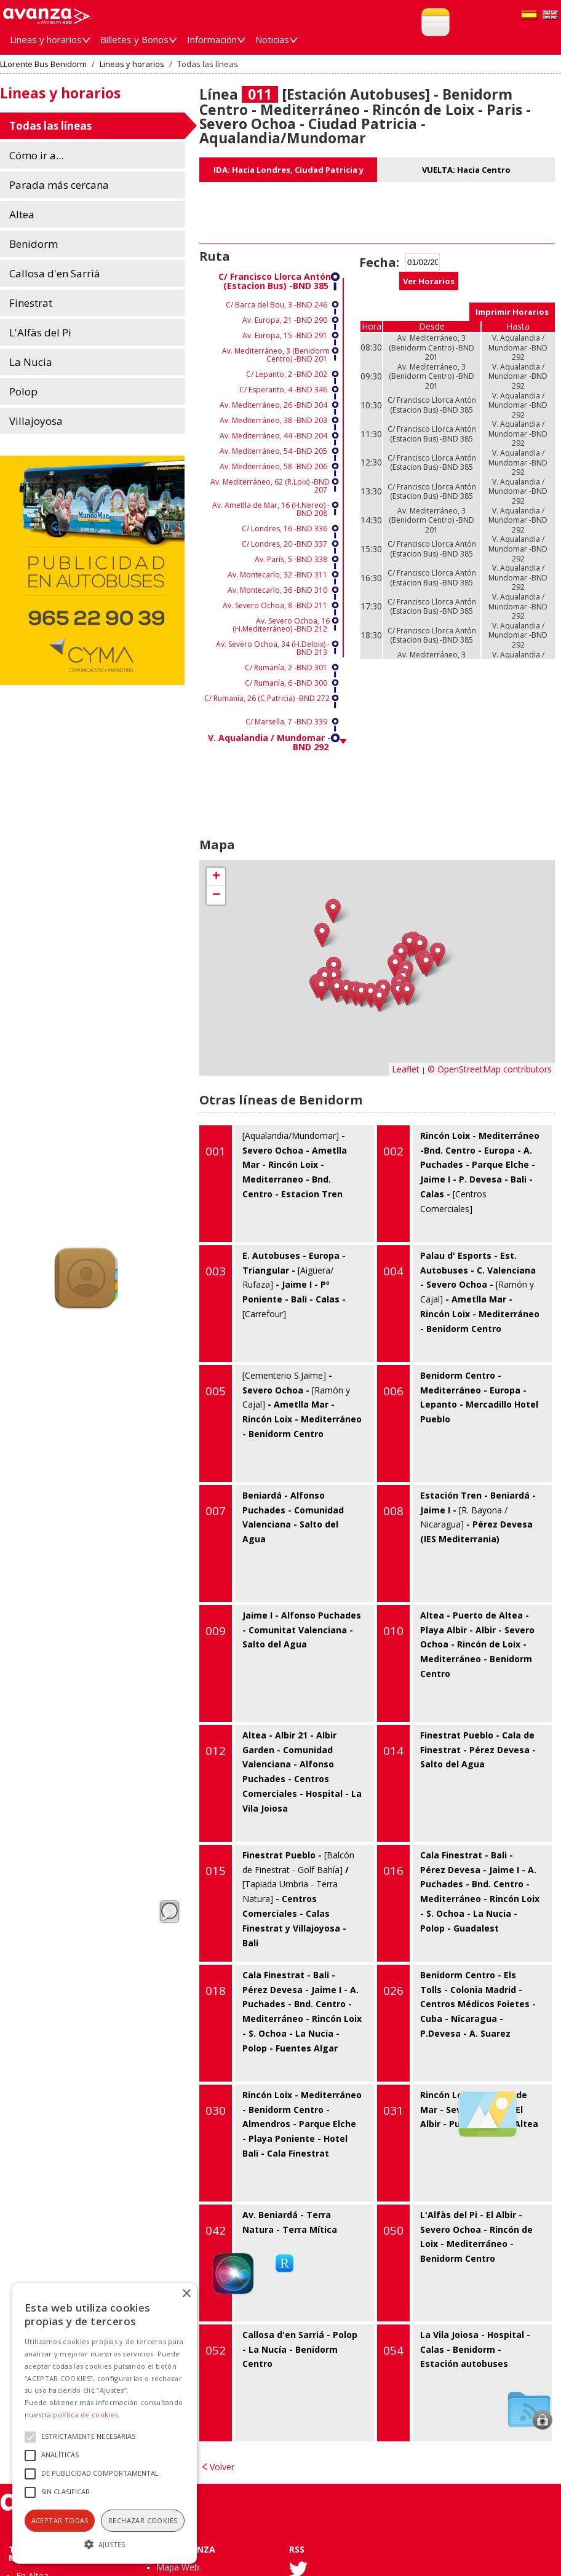 This screenshot has width=561, height=2576. What do you see at coordinates (436, 22) in the screenshot?
I see `open the Notes app` at bounding box center [436, 22].